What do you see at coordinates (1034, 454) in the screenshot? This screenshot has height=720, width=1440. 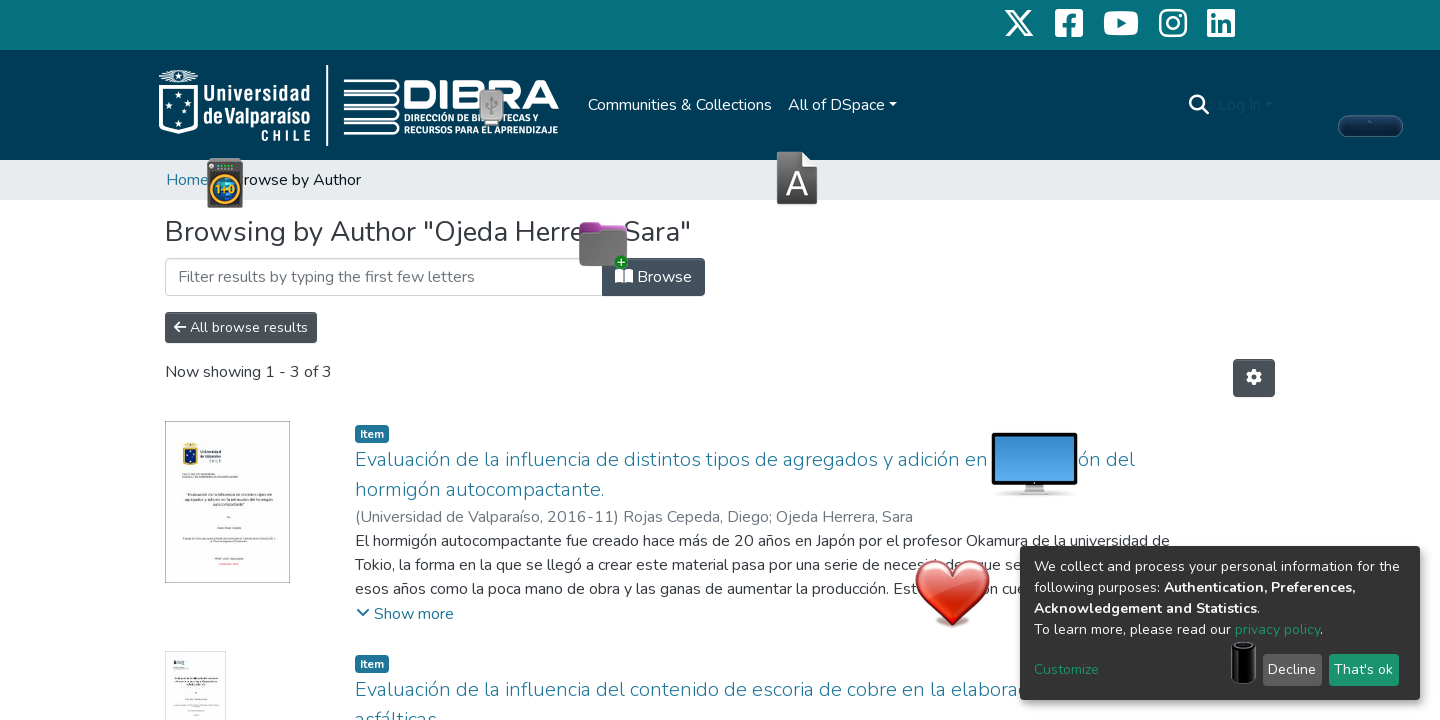 I see `connect to an external display` at bounding box center [1034, 454].